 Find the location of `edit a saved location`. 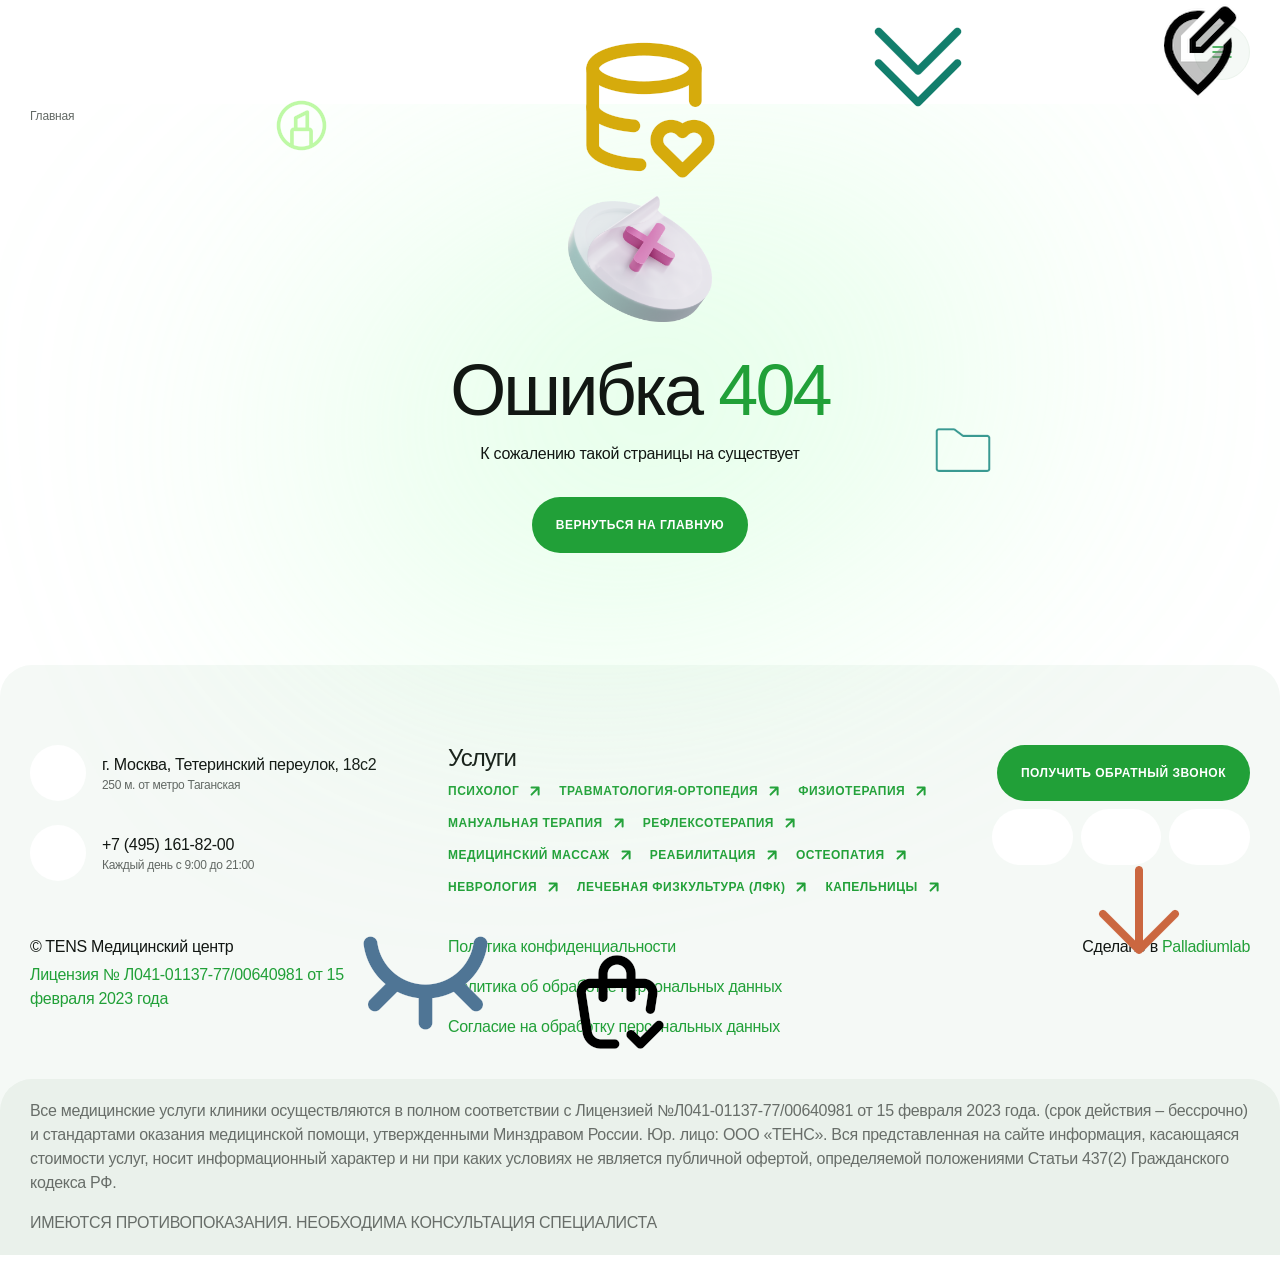

edit a saved location is located at coordinates (1198, 53).